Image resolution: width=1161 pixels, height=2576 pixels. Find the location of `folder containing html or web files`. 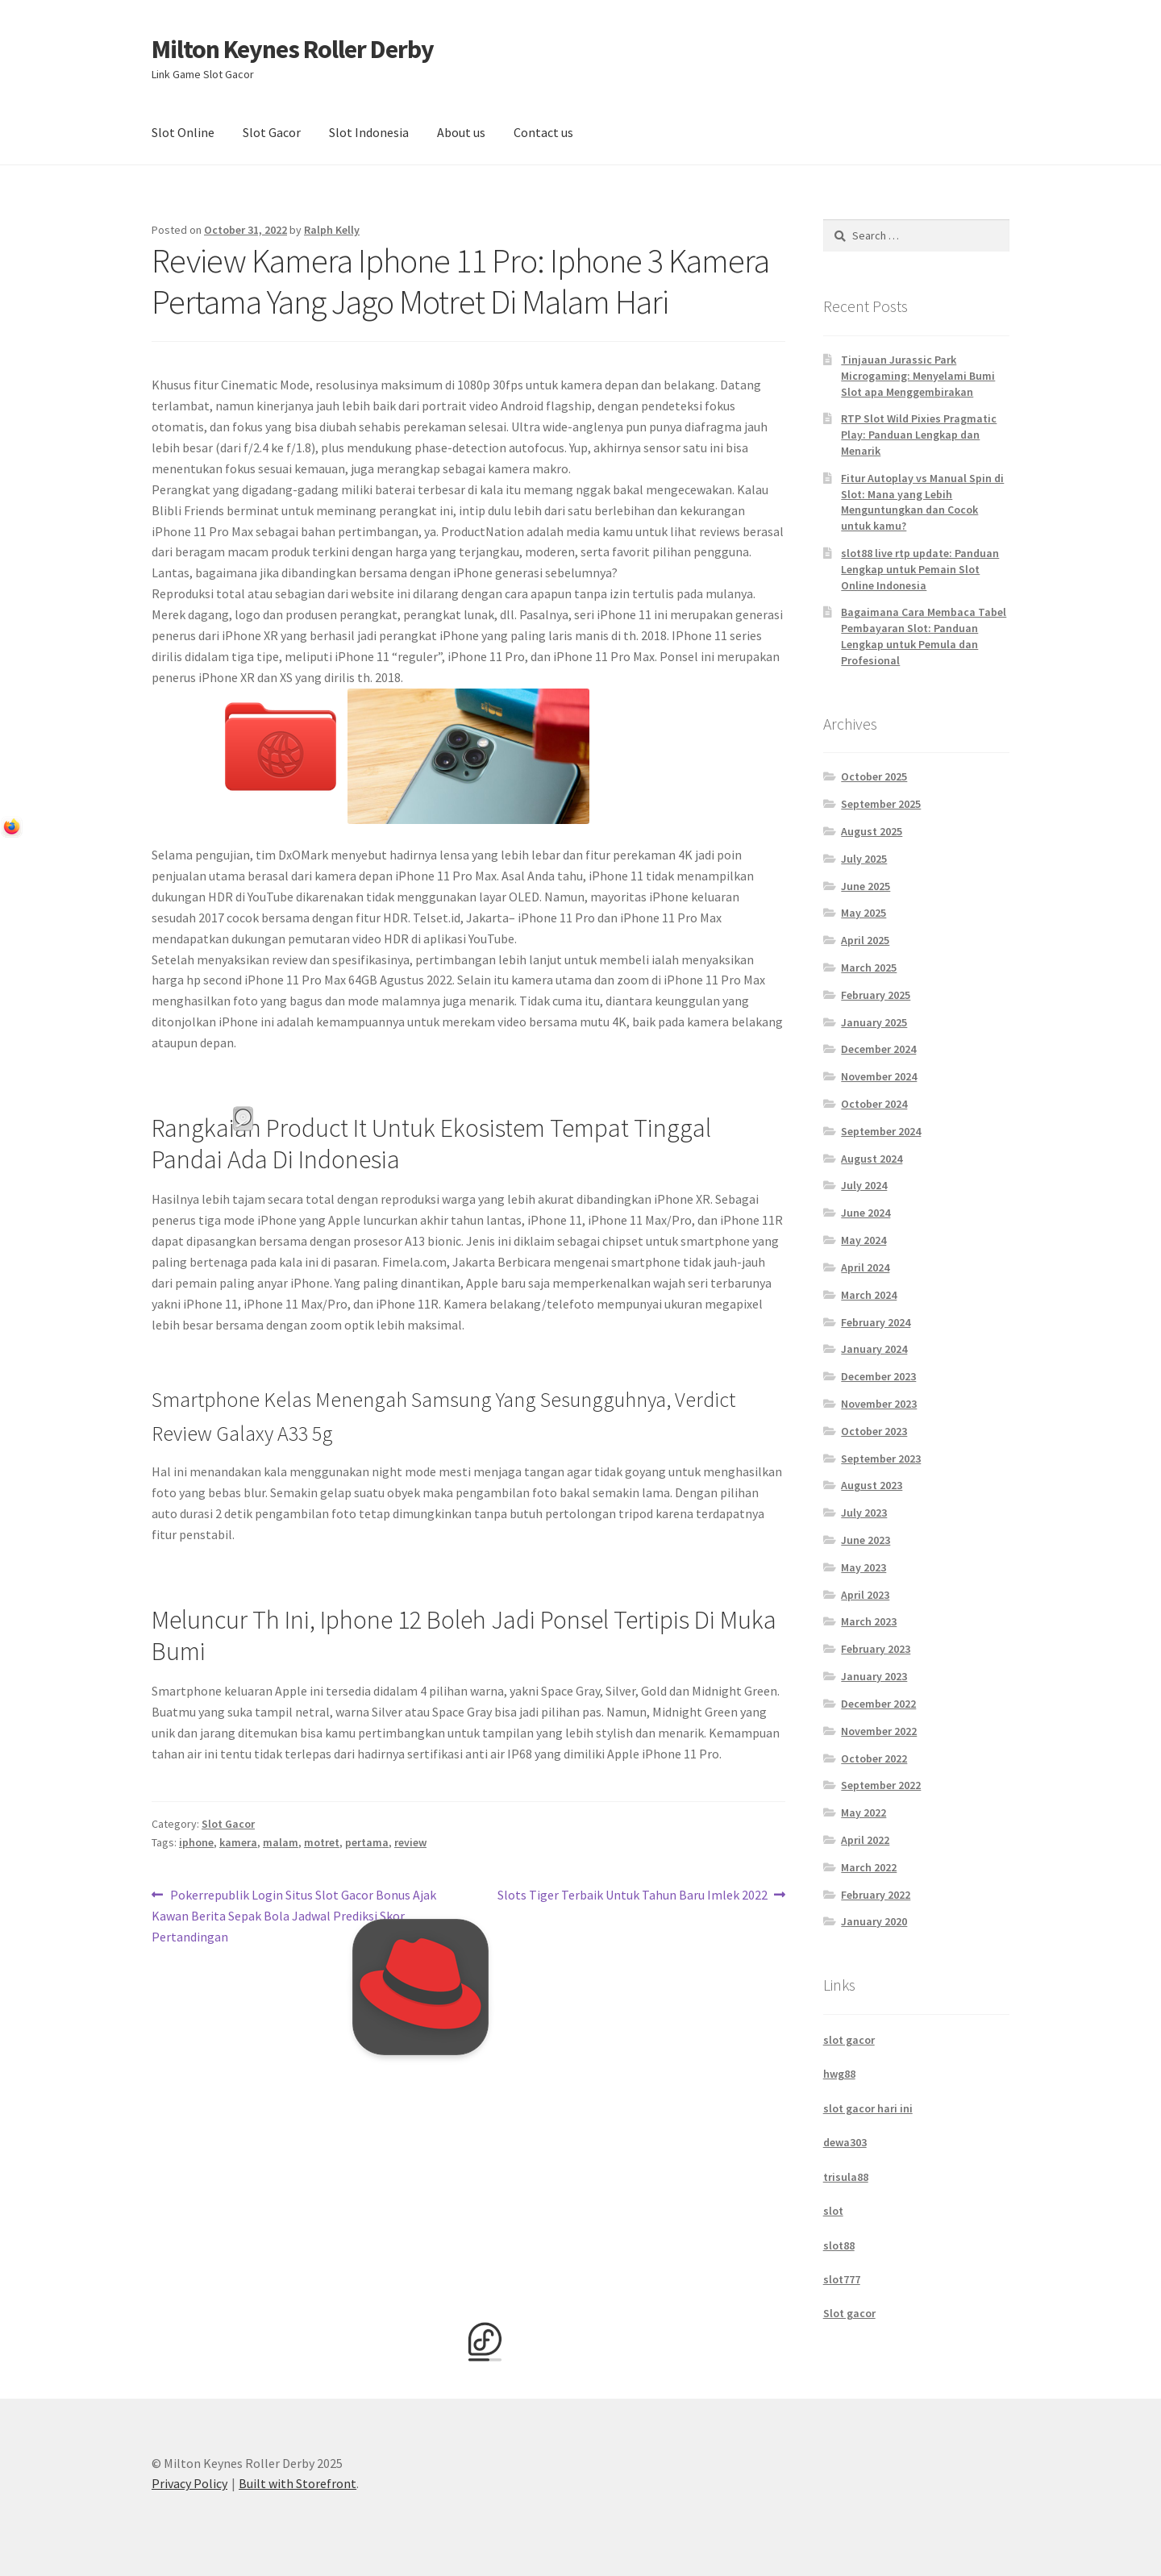

folder containing html or web files is located at coordinates (281, 747).